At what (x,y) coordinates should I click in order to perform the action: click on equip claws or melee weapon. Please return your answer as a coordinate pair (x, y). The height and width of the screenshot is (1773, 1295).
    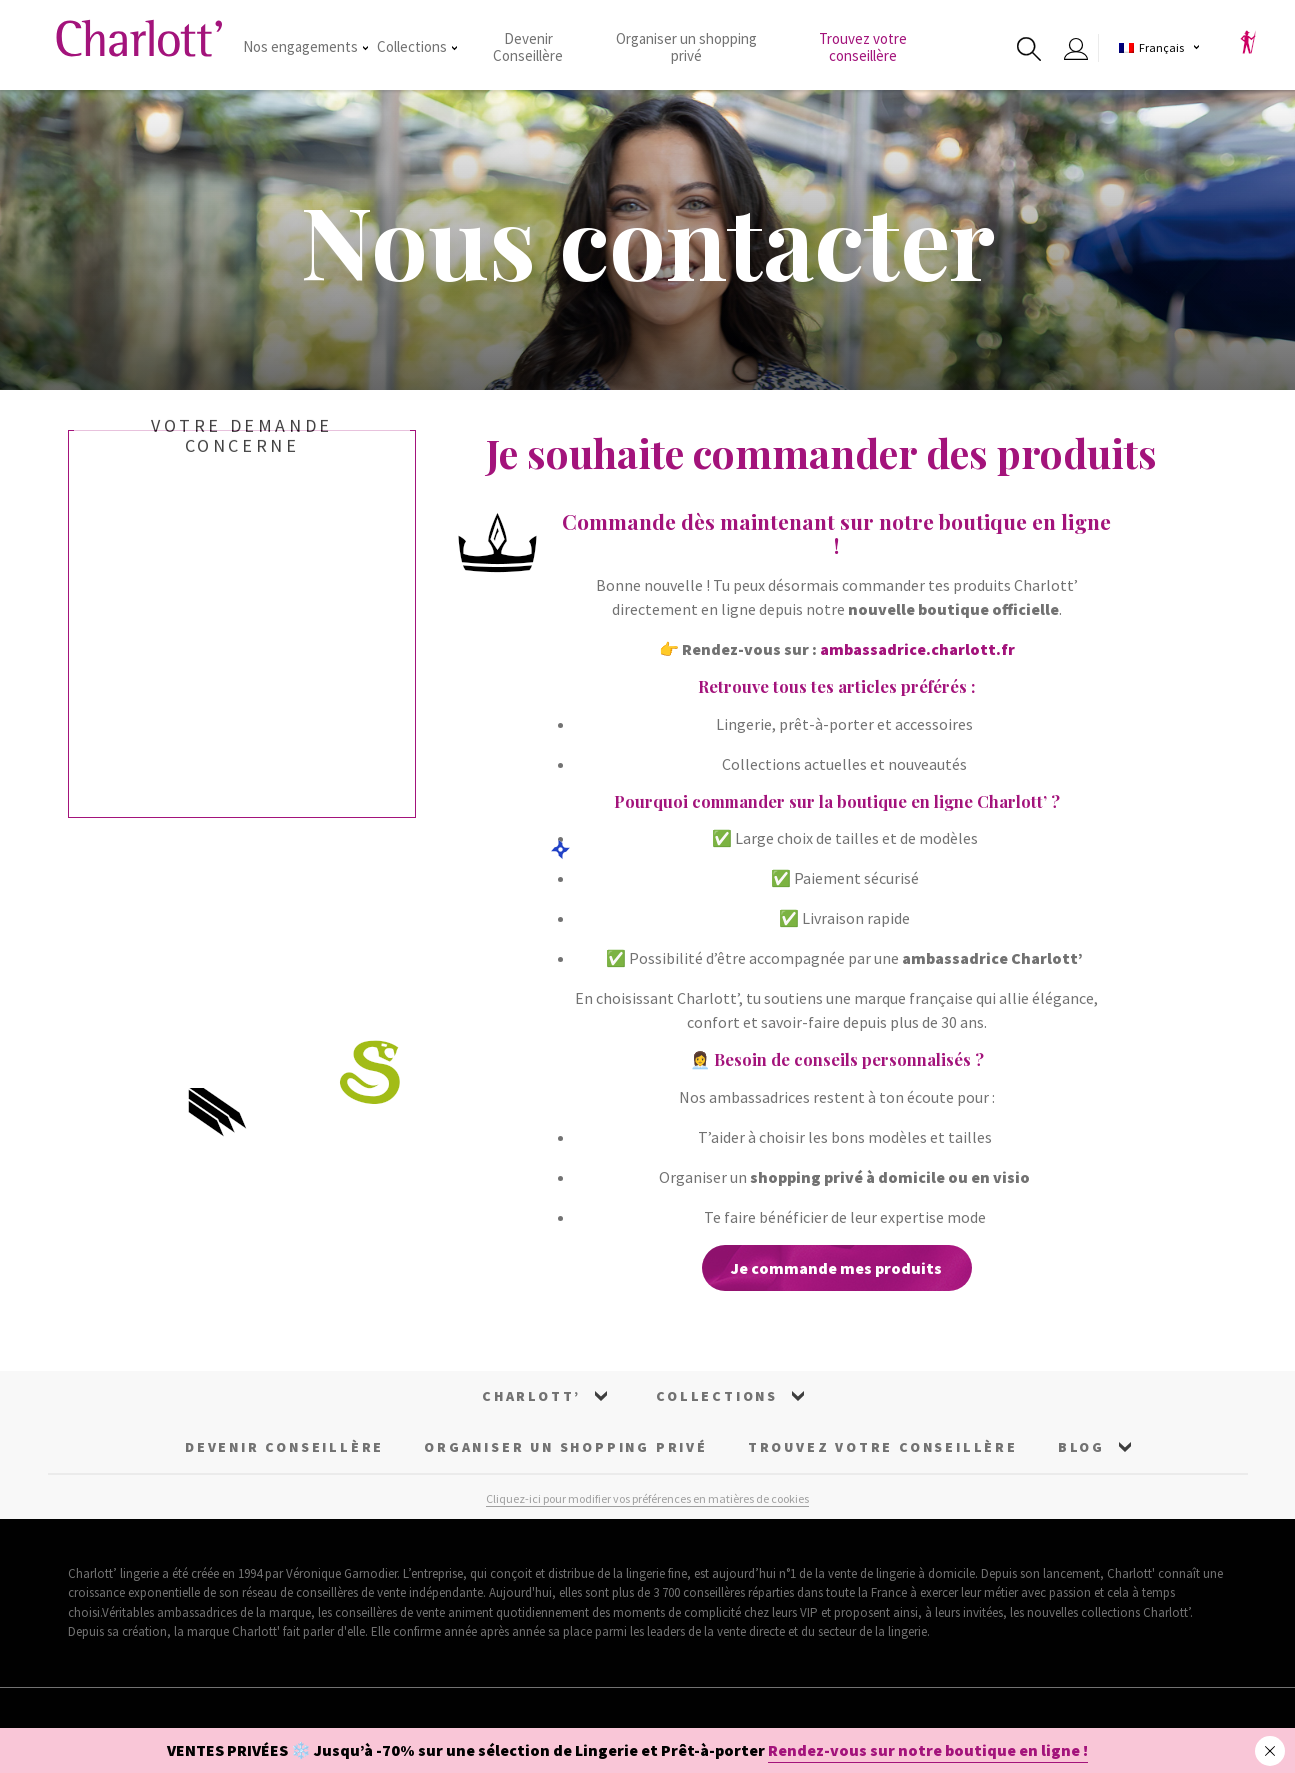
    Looking at the image, I should click on (217, 1116).